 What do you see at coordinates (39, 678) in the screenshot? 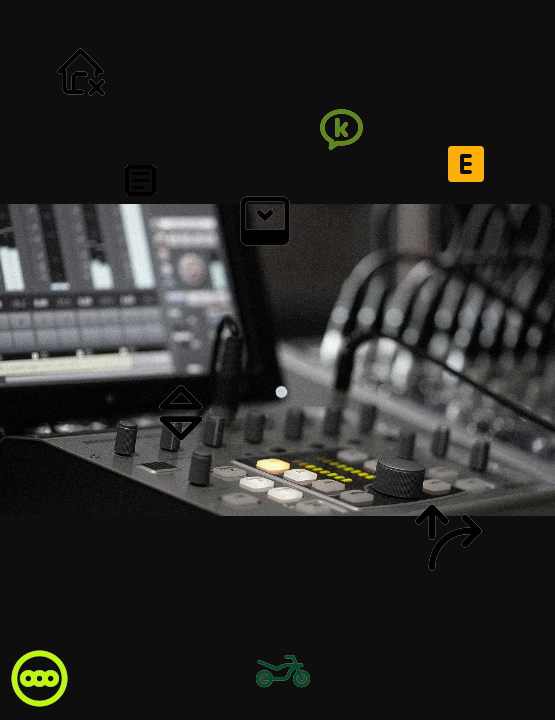
I see `open Letterboxd app` at bounding box center [39, 678].